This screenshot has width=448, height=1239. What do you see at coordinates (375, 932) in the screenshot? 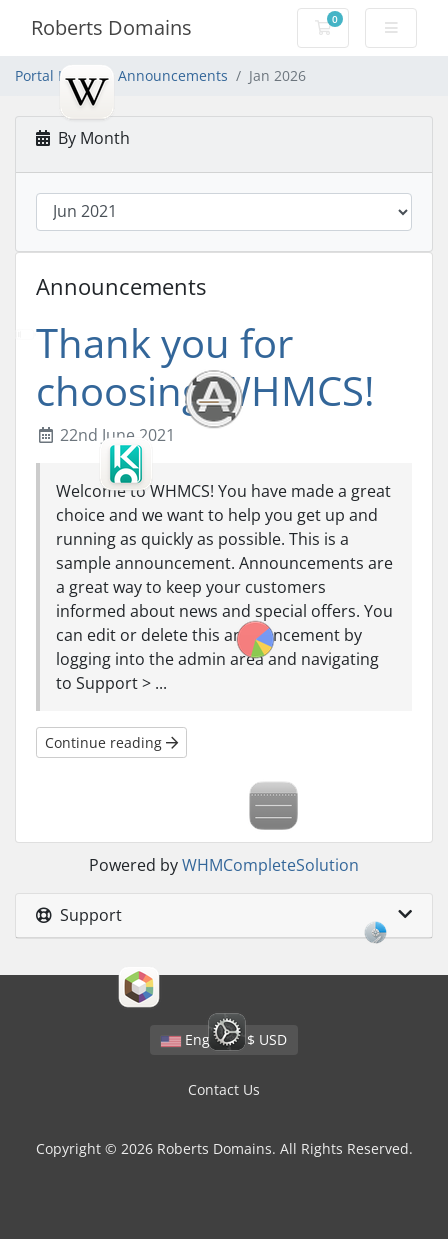
I see `access disk partition settings` at bounding box center [375, 932].